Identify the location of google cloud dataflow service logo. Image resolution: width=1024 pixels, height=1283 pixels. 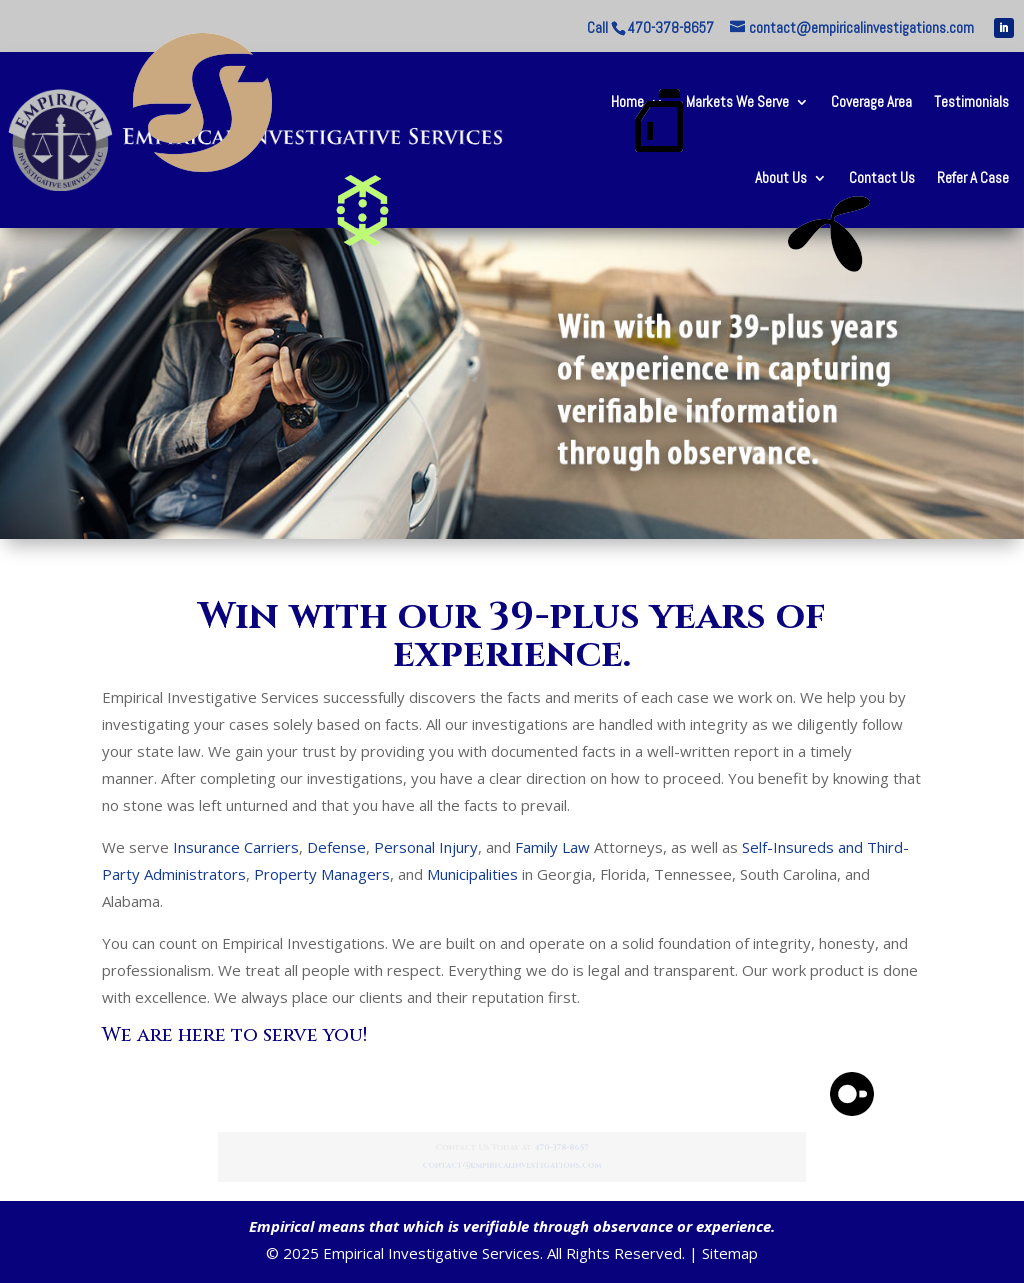
(362, 210).